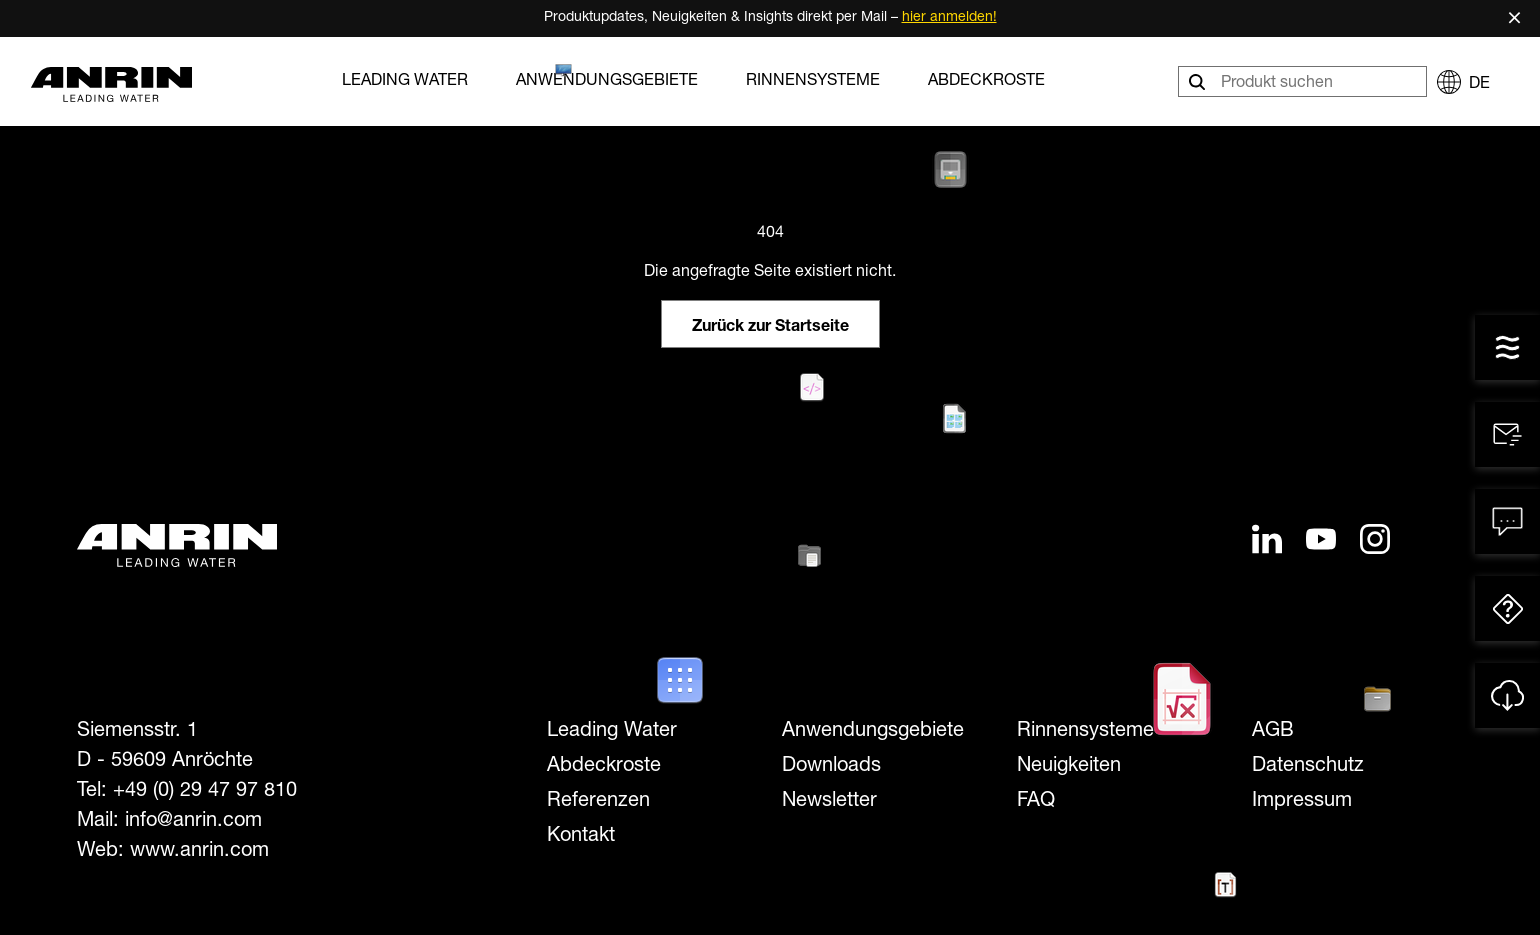 The width and height of the screenshot is (1540, 935). What do you see at coordinates (1225, 884) in the screenshot?
I see `a toml configuration file` at bounding box center [1225, 884].